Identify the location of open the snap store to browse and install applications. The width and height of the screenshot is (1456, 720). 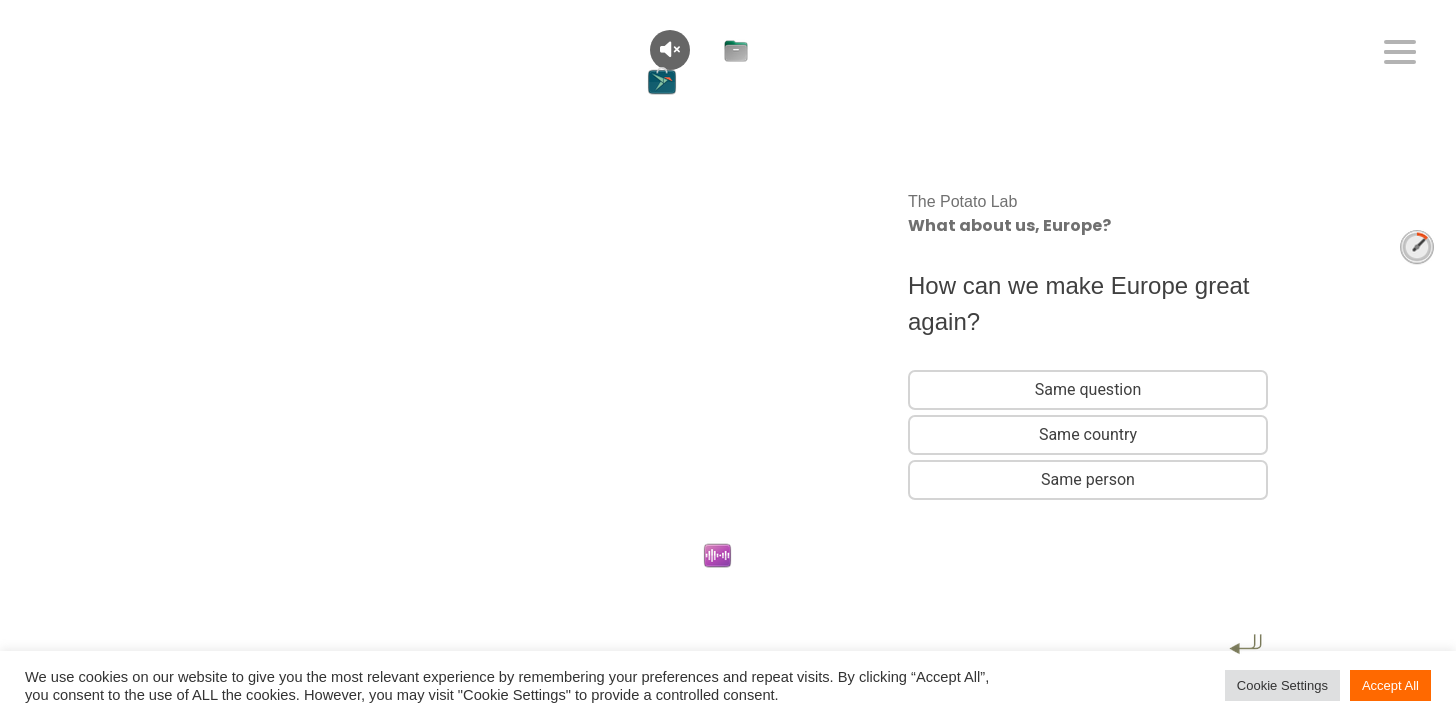
(662, 82).